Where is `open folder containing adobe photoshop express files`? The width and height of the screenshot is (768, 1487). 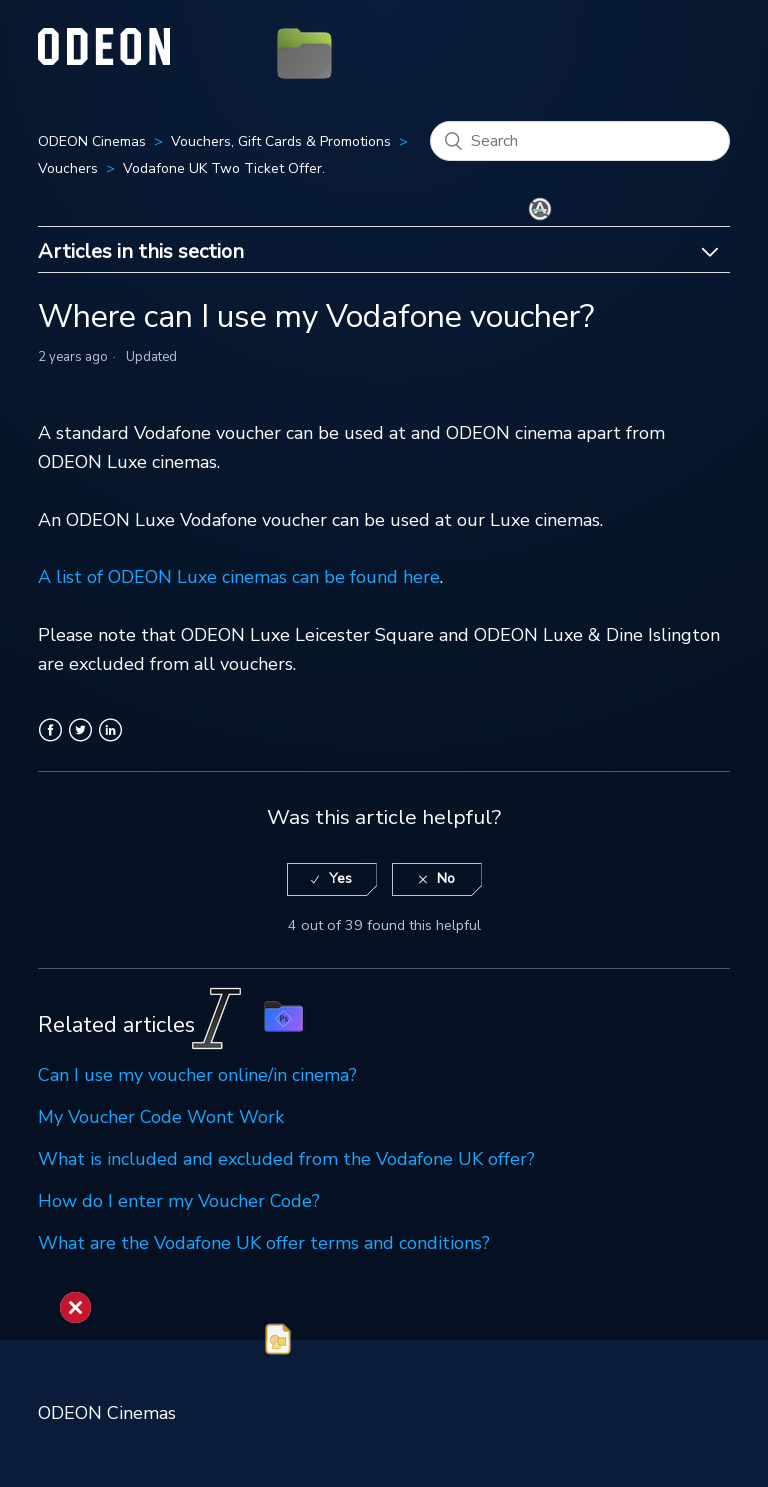
open folder containing adobe photoshop express files is located at coordinates (283, 1017).